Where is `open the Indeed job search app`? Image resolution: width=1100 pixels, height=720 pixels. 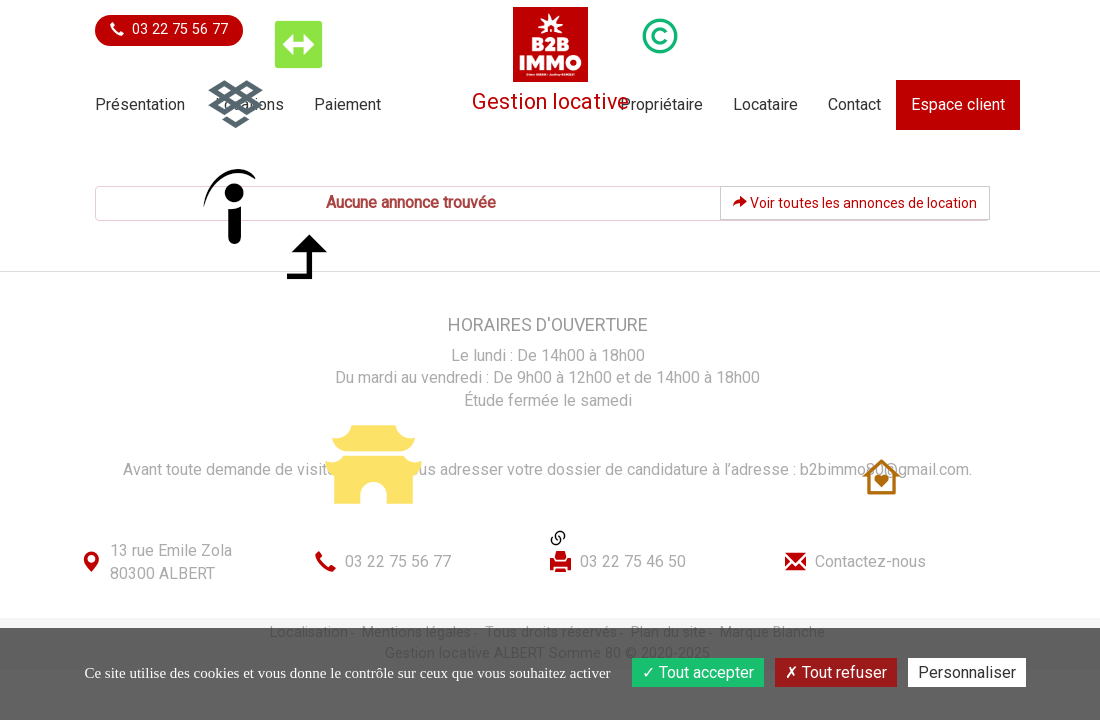
open the Indeed job search app is located at coordinates (229, 206).